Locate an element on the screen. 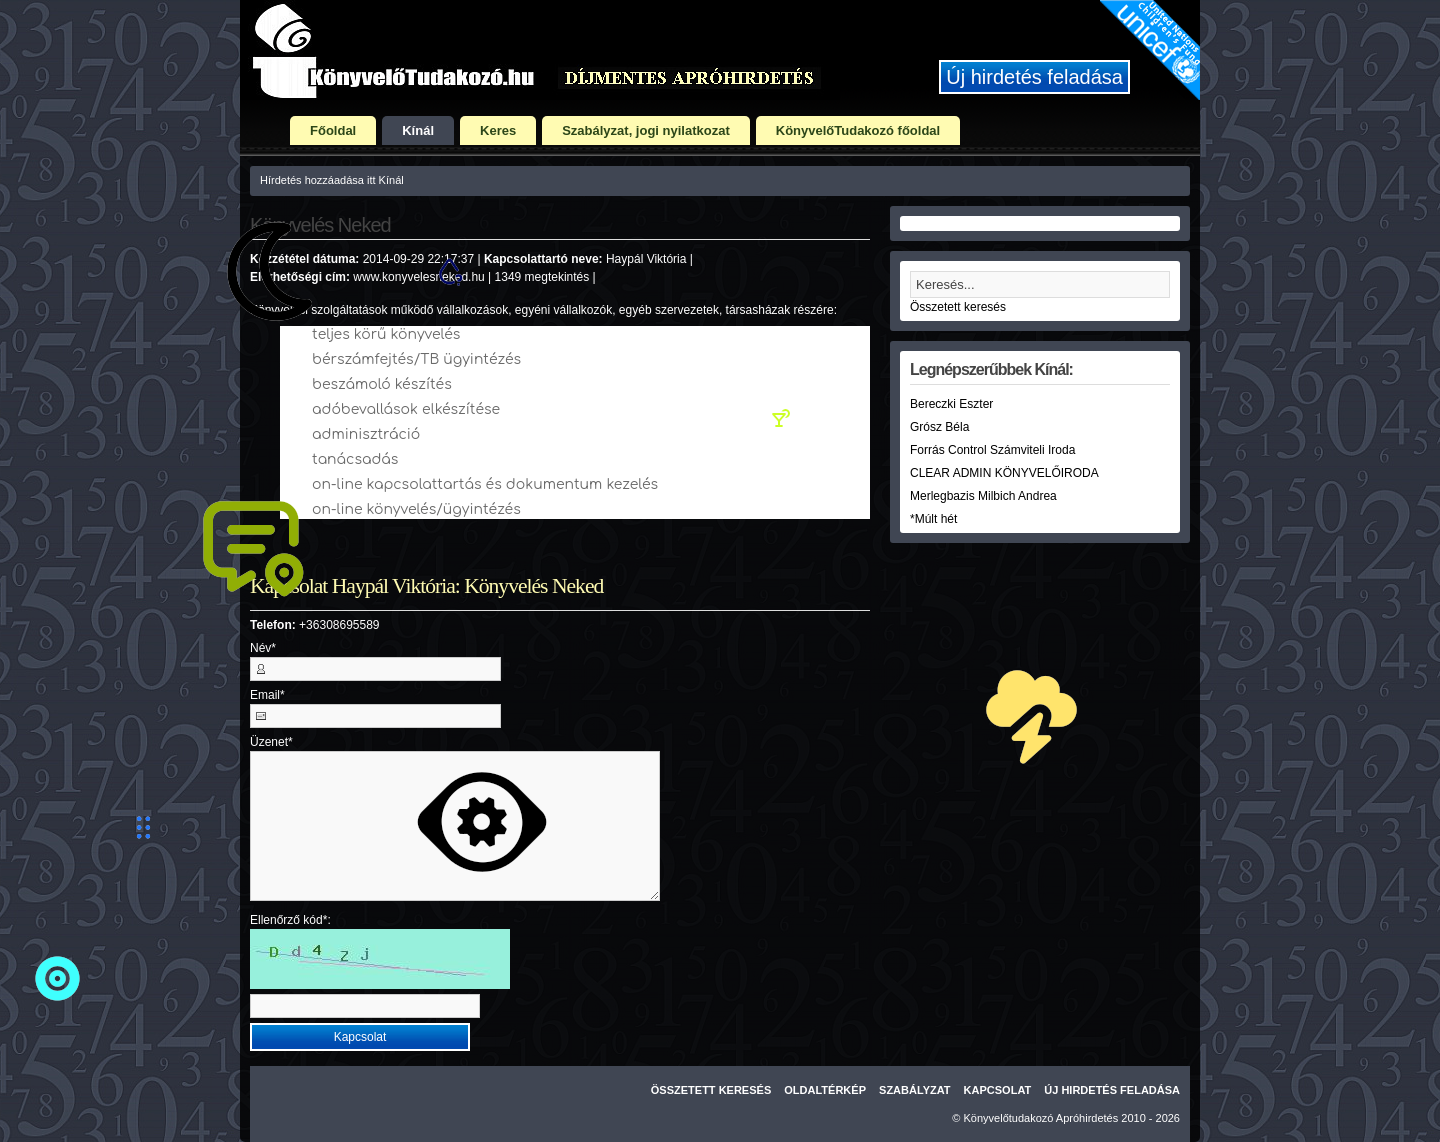 This screenshot has height=1142, width=1440. phabricator code review platform logo is located at coordinates (482, 822).